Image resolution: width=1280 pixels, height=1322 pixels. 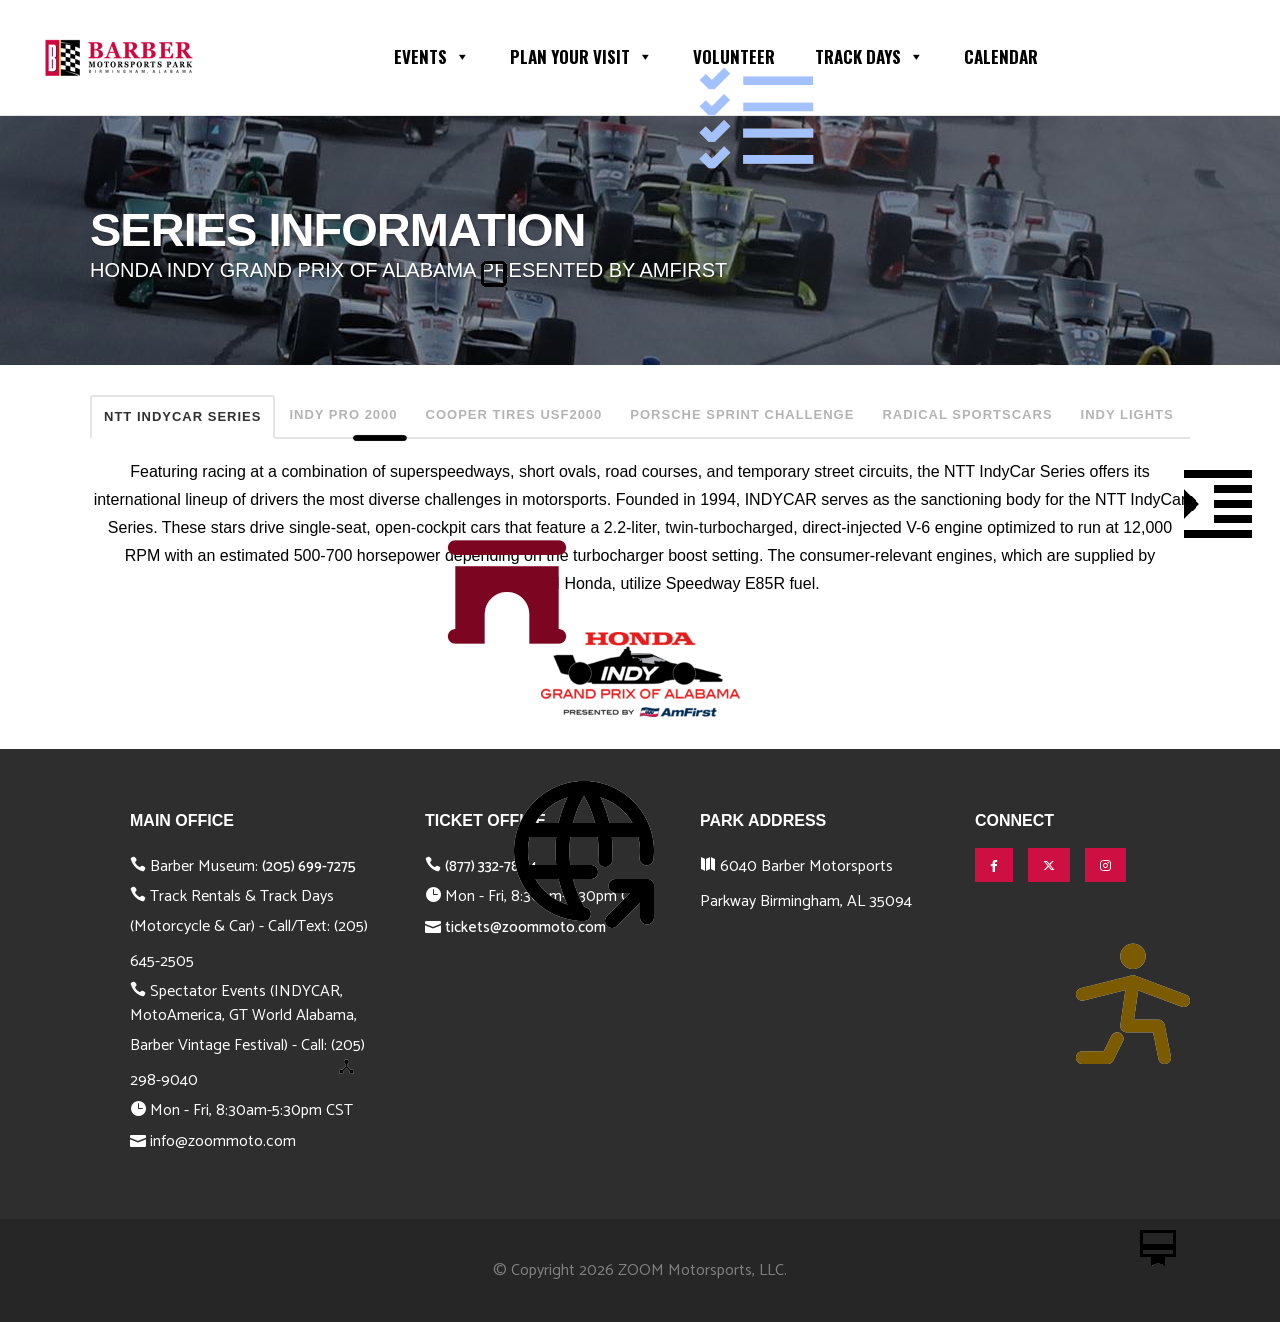 I want to click on view or manage your task checklist, so click(x=752, y=120).